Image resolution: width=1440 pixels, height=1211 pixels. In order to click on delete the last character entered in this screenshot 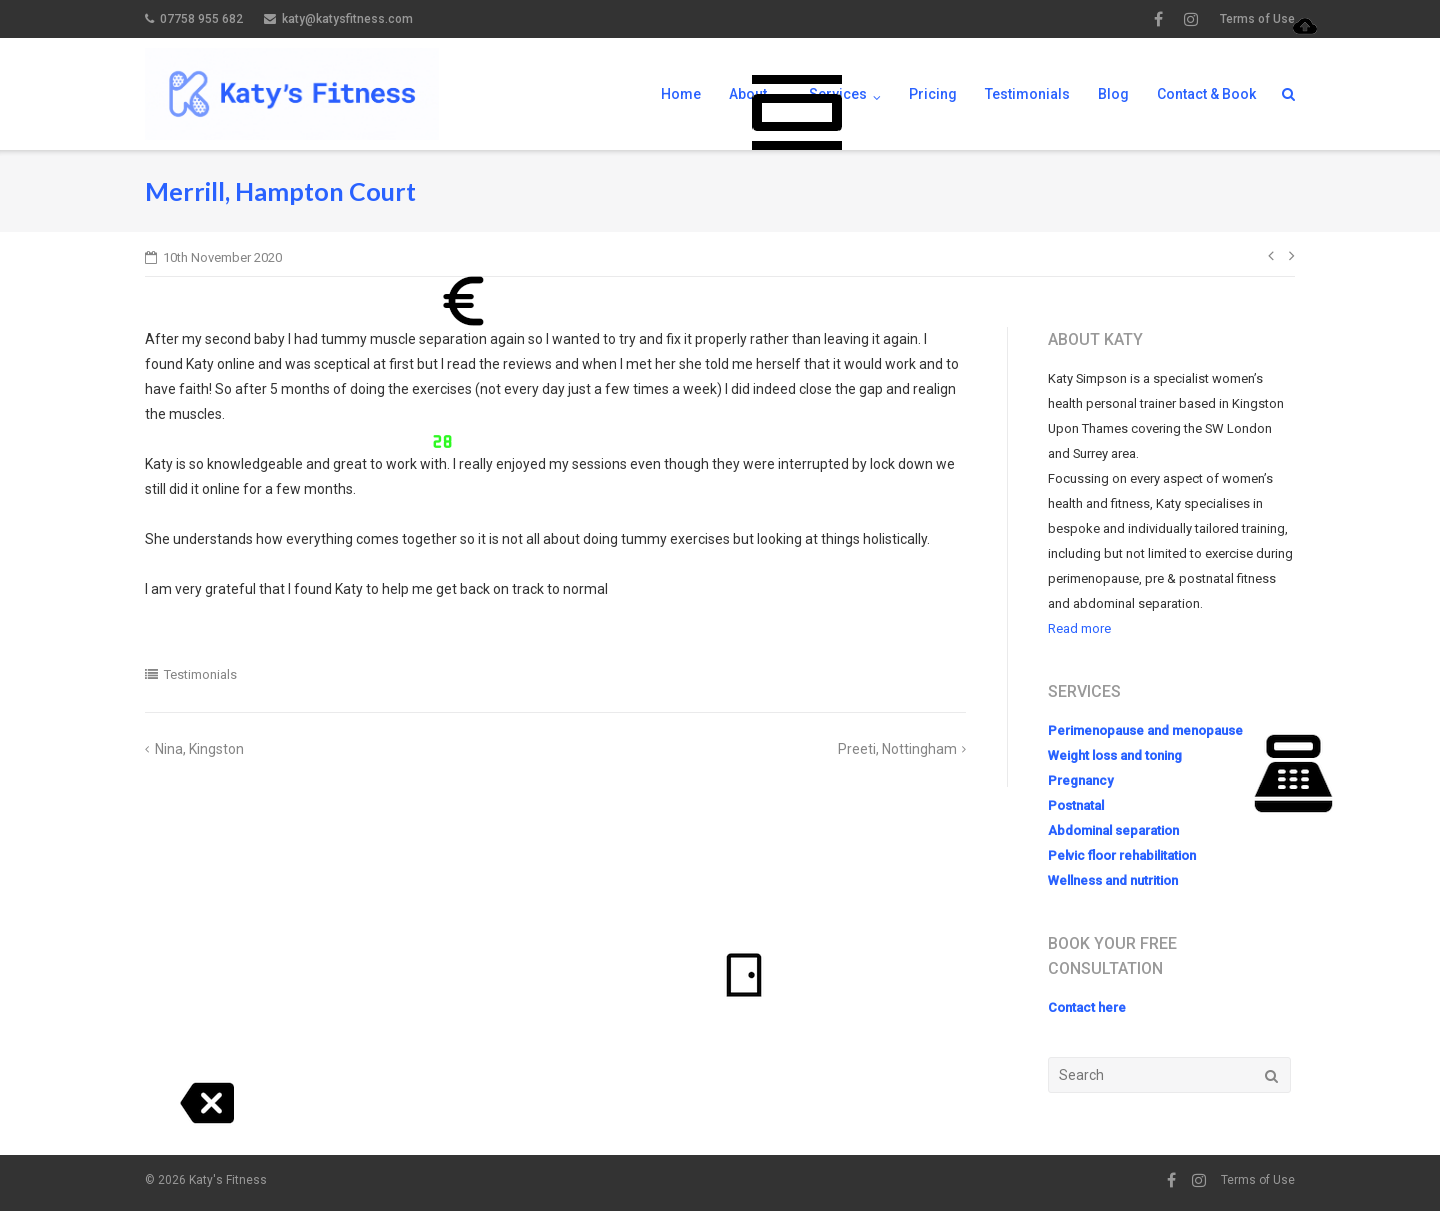, I will do `click(207, 1103)`.